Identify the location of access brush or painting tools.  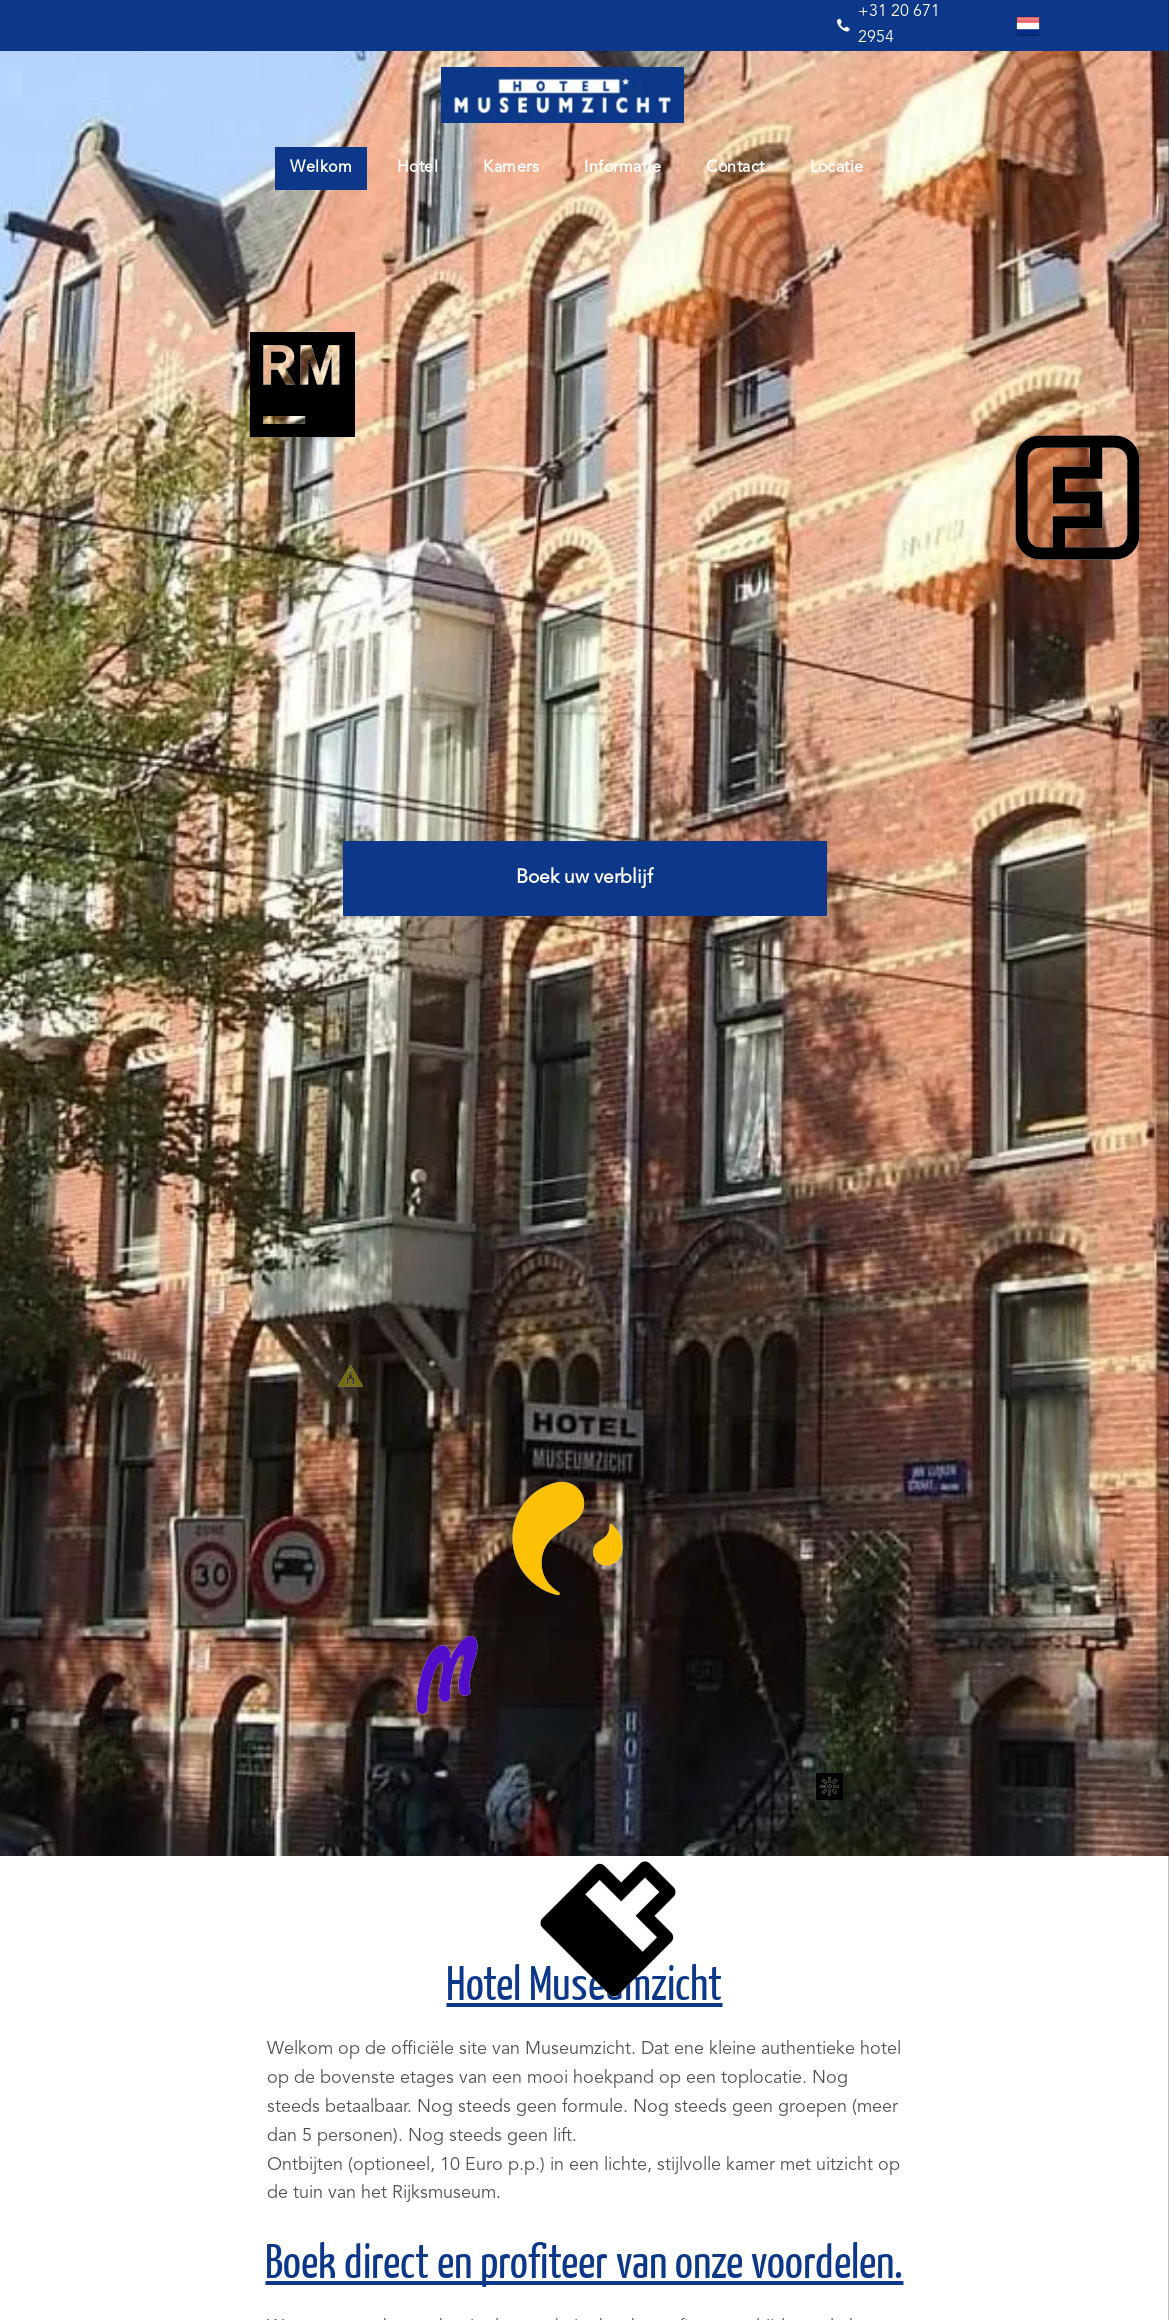
(612, 1925).